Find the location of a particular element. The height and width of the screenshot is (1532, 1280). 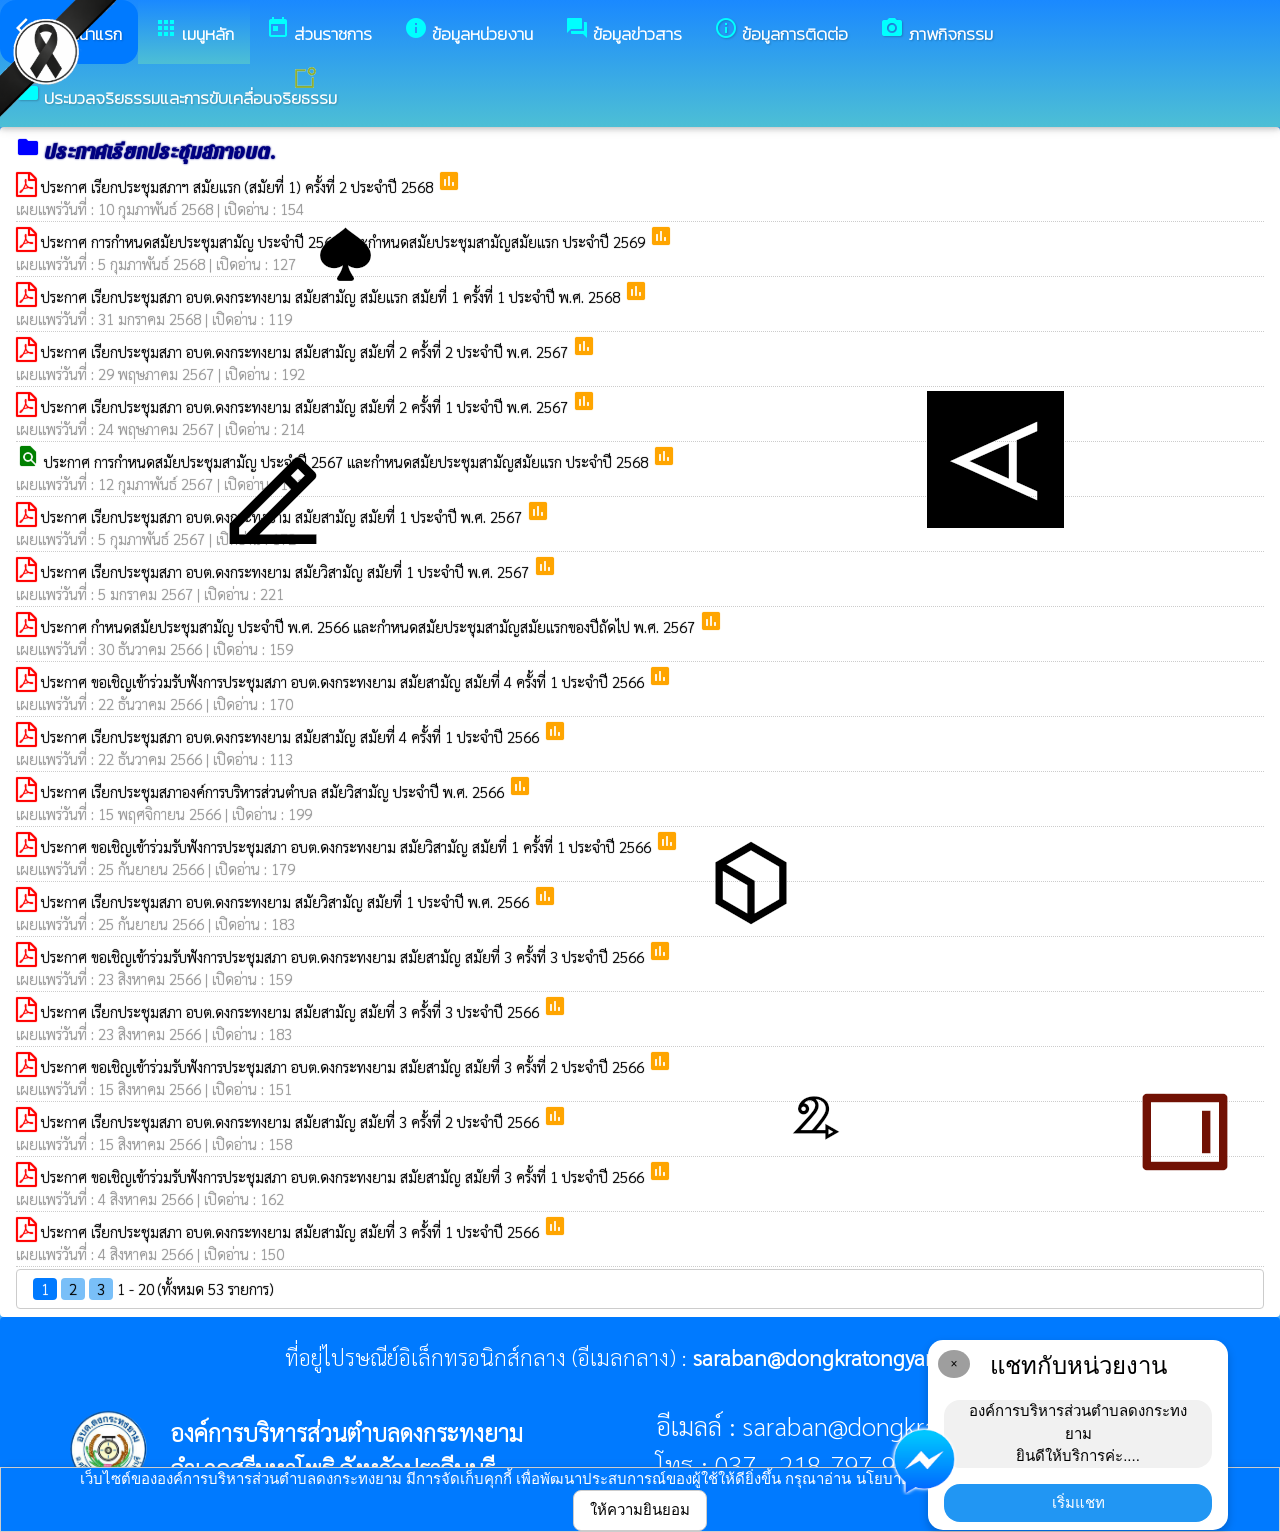

open box app or package tracking is located at coordinates (751, 883).